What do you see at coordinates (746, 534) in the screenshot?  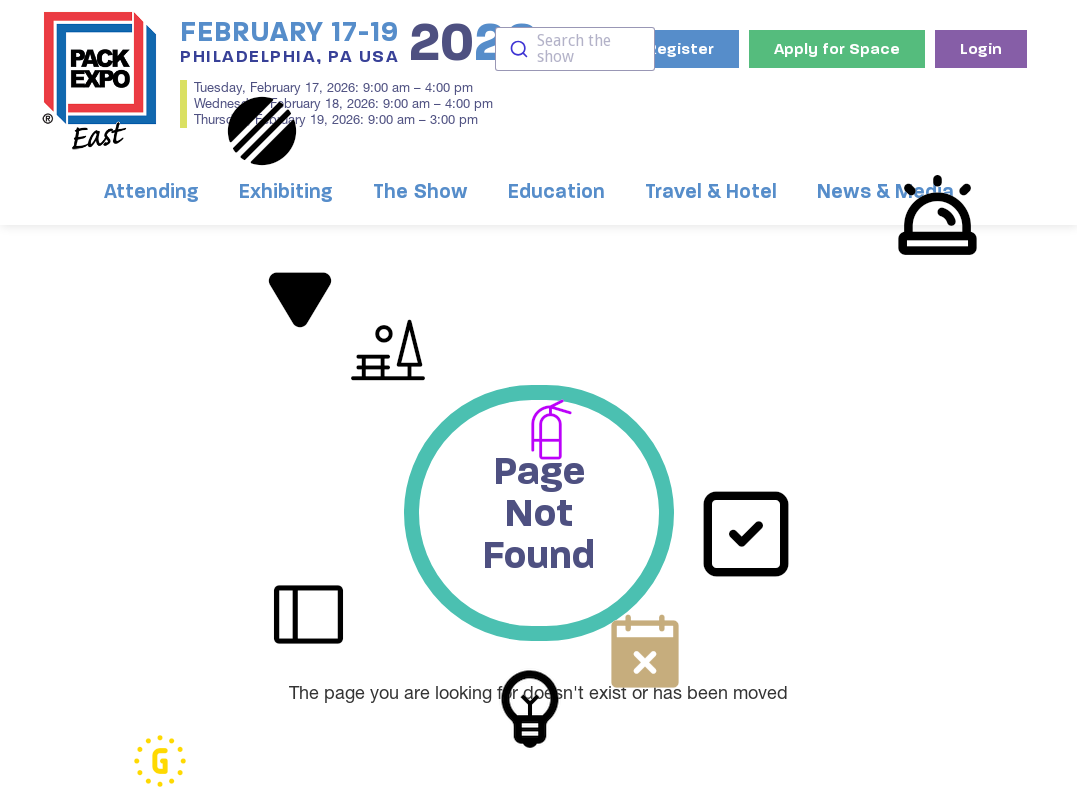 I see `mark item as complete` at bounding box center [746, 534].